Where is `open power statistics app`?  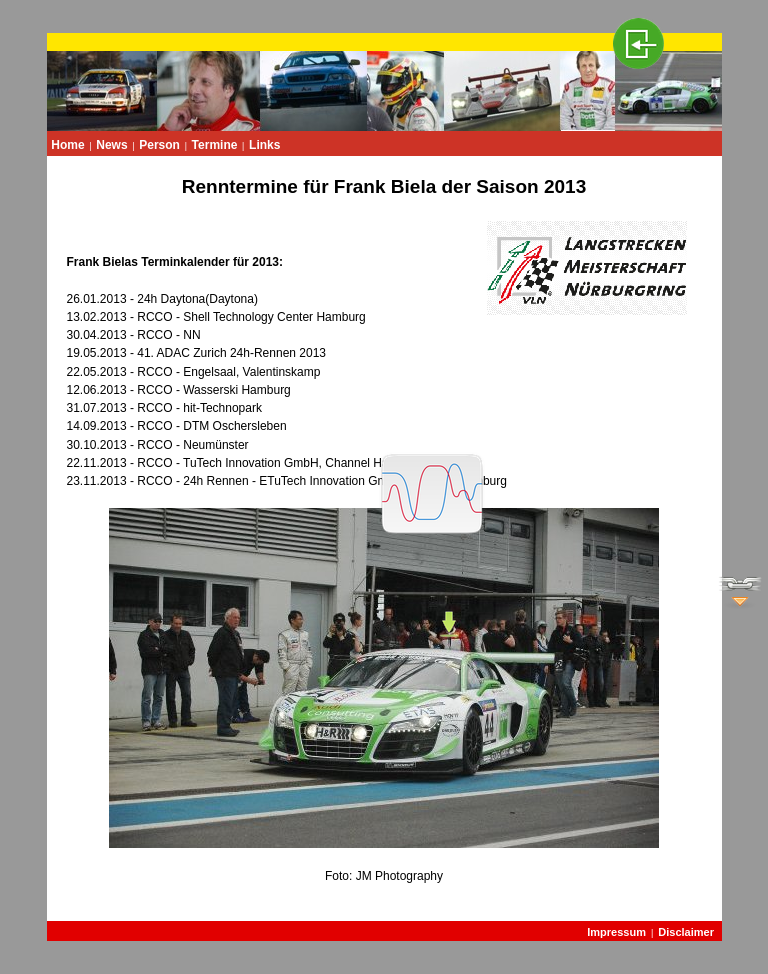
open power statistics app is located at coordinates (432, 494).